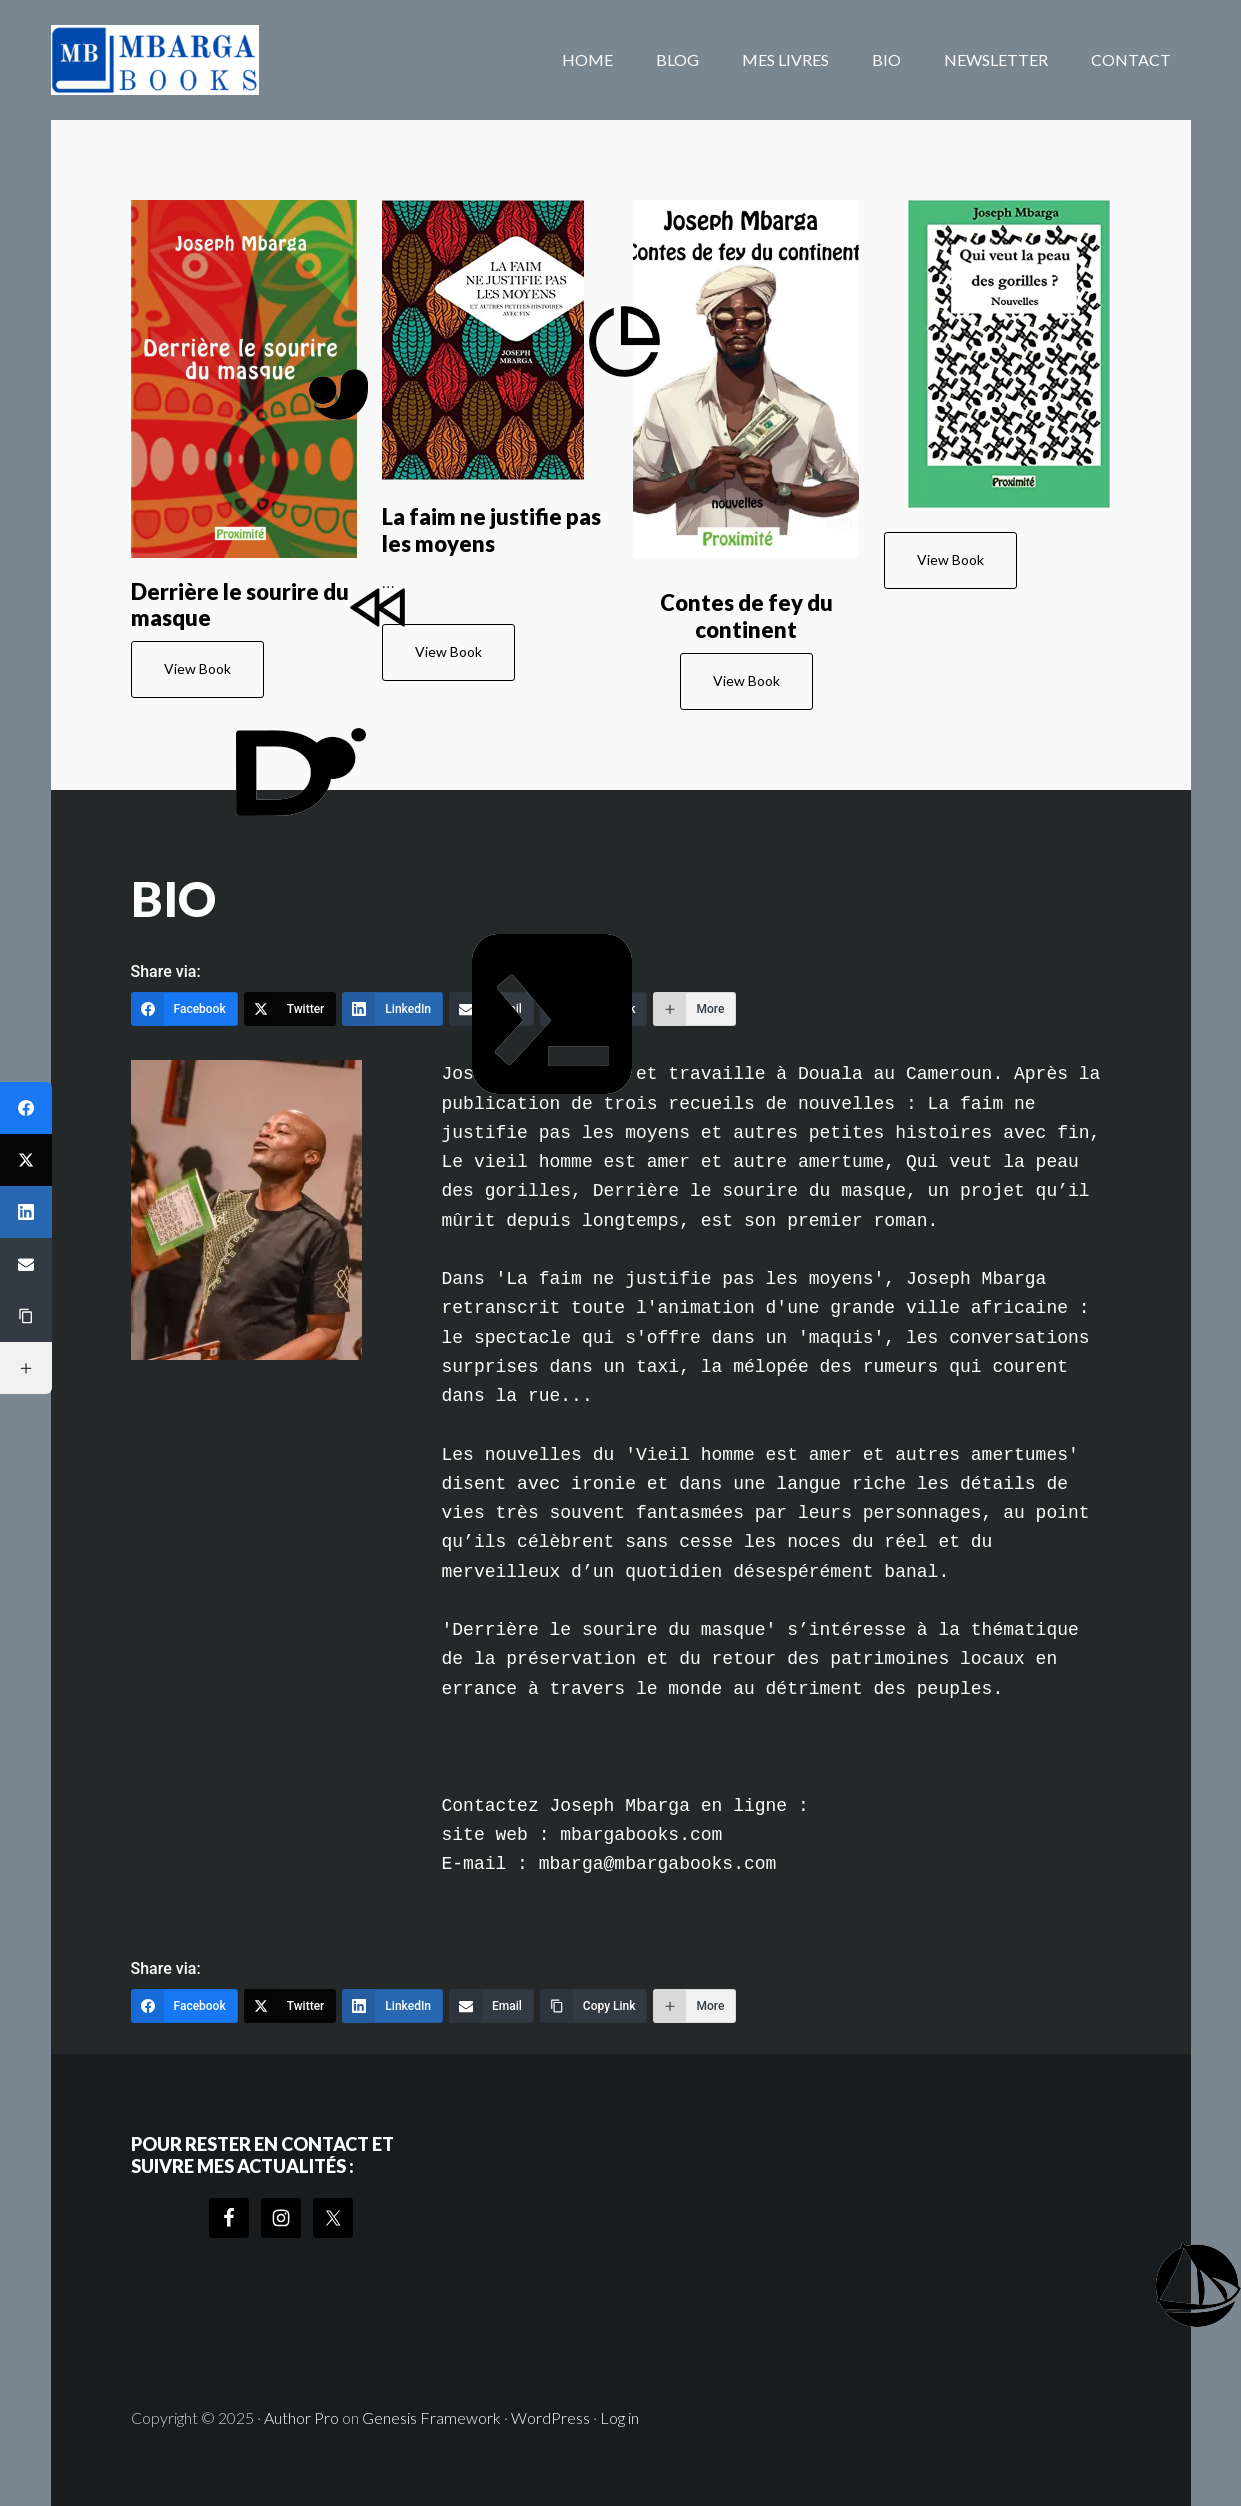  Describe the element at coordinates (379, 607) in the screenshot. I see `rewind media to the beginning` at that location.